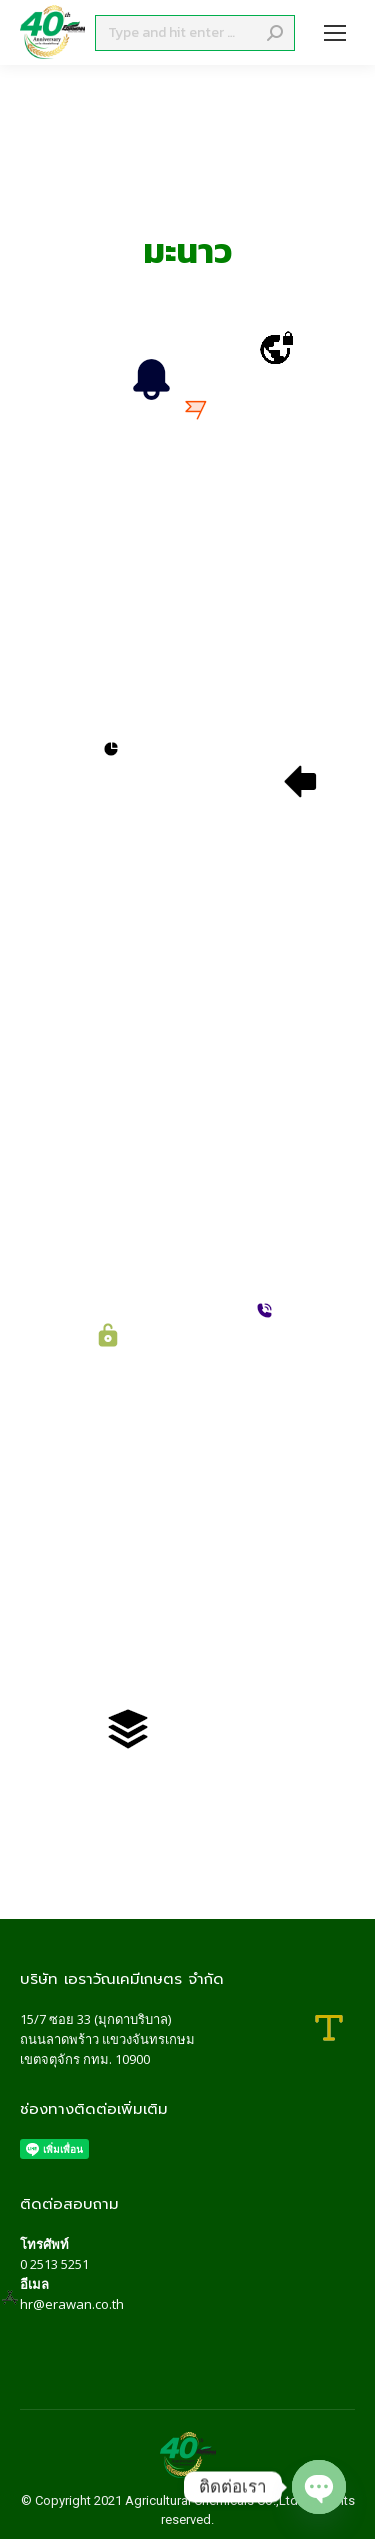 Image resolution: width=375 pixels, height=2539 pixels. I want to click on go back to the previous screen, so click(301, 781).